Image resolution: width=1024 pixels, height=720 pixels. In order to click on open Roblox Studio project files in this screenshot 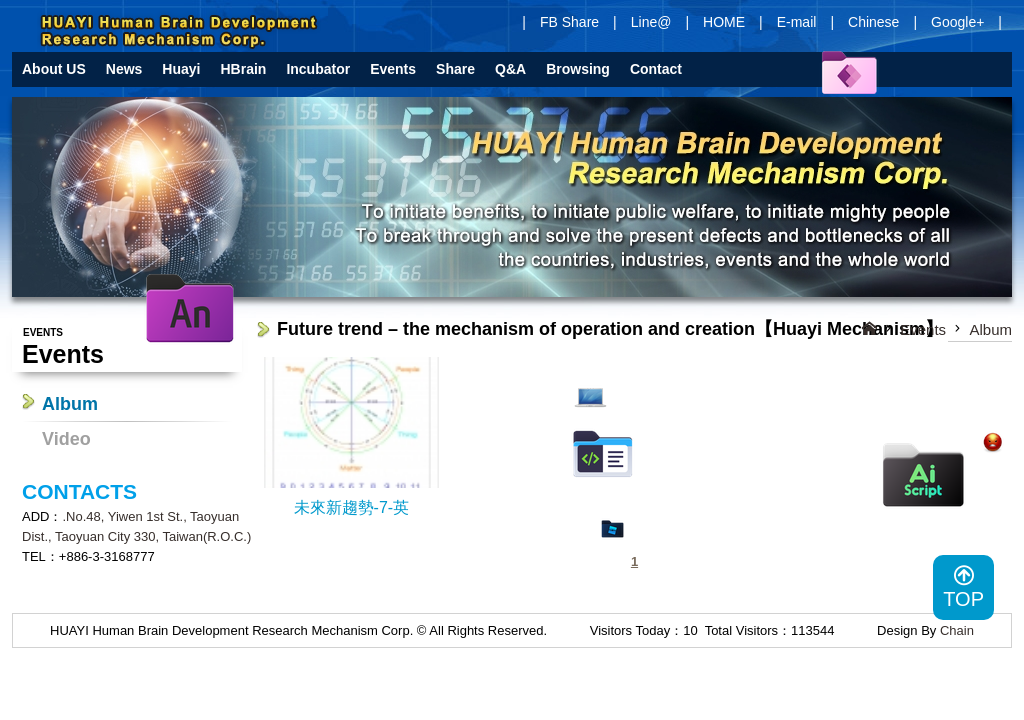, I will do `click(612, 529)`.